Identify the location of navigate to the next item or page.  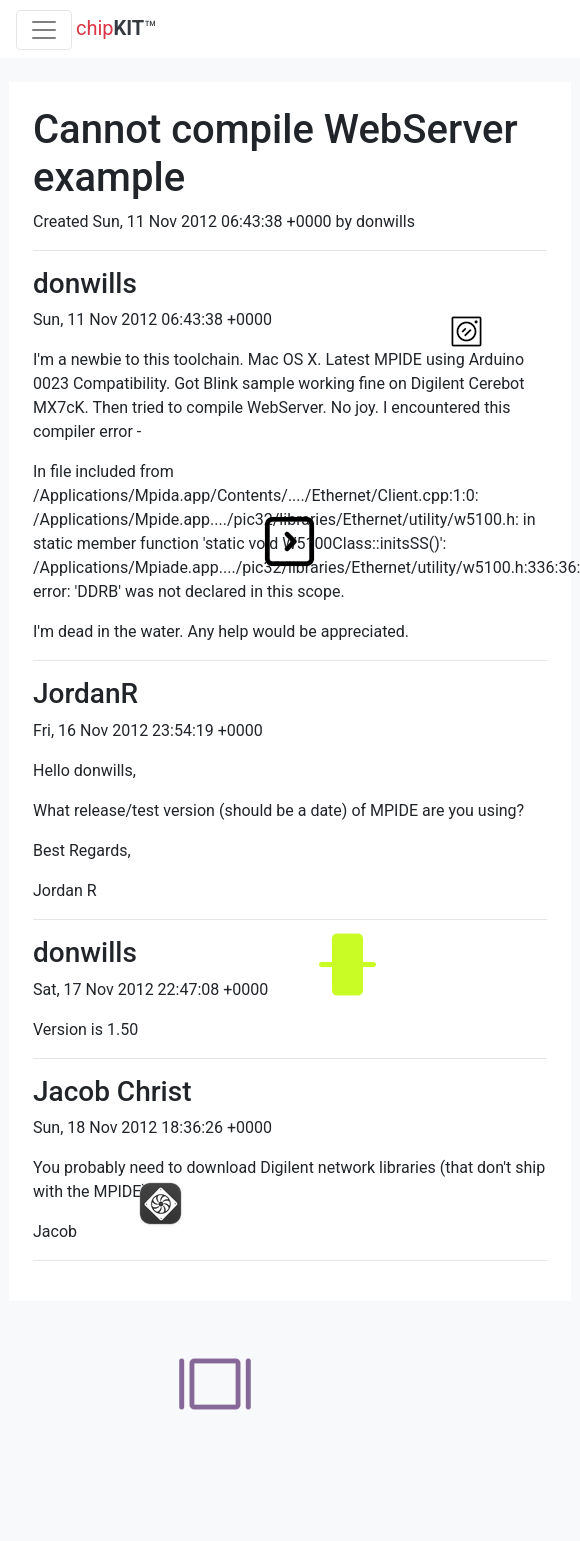
(289, 541).